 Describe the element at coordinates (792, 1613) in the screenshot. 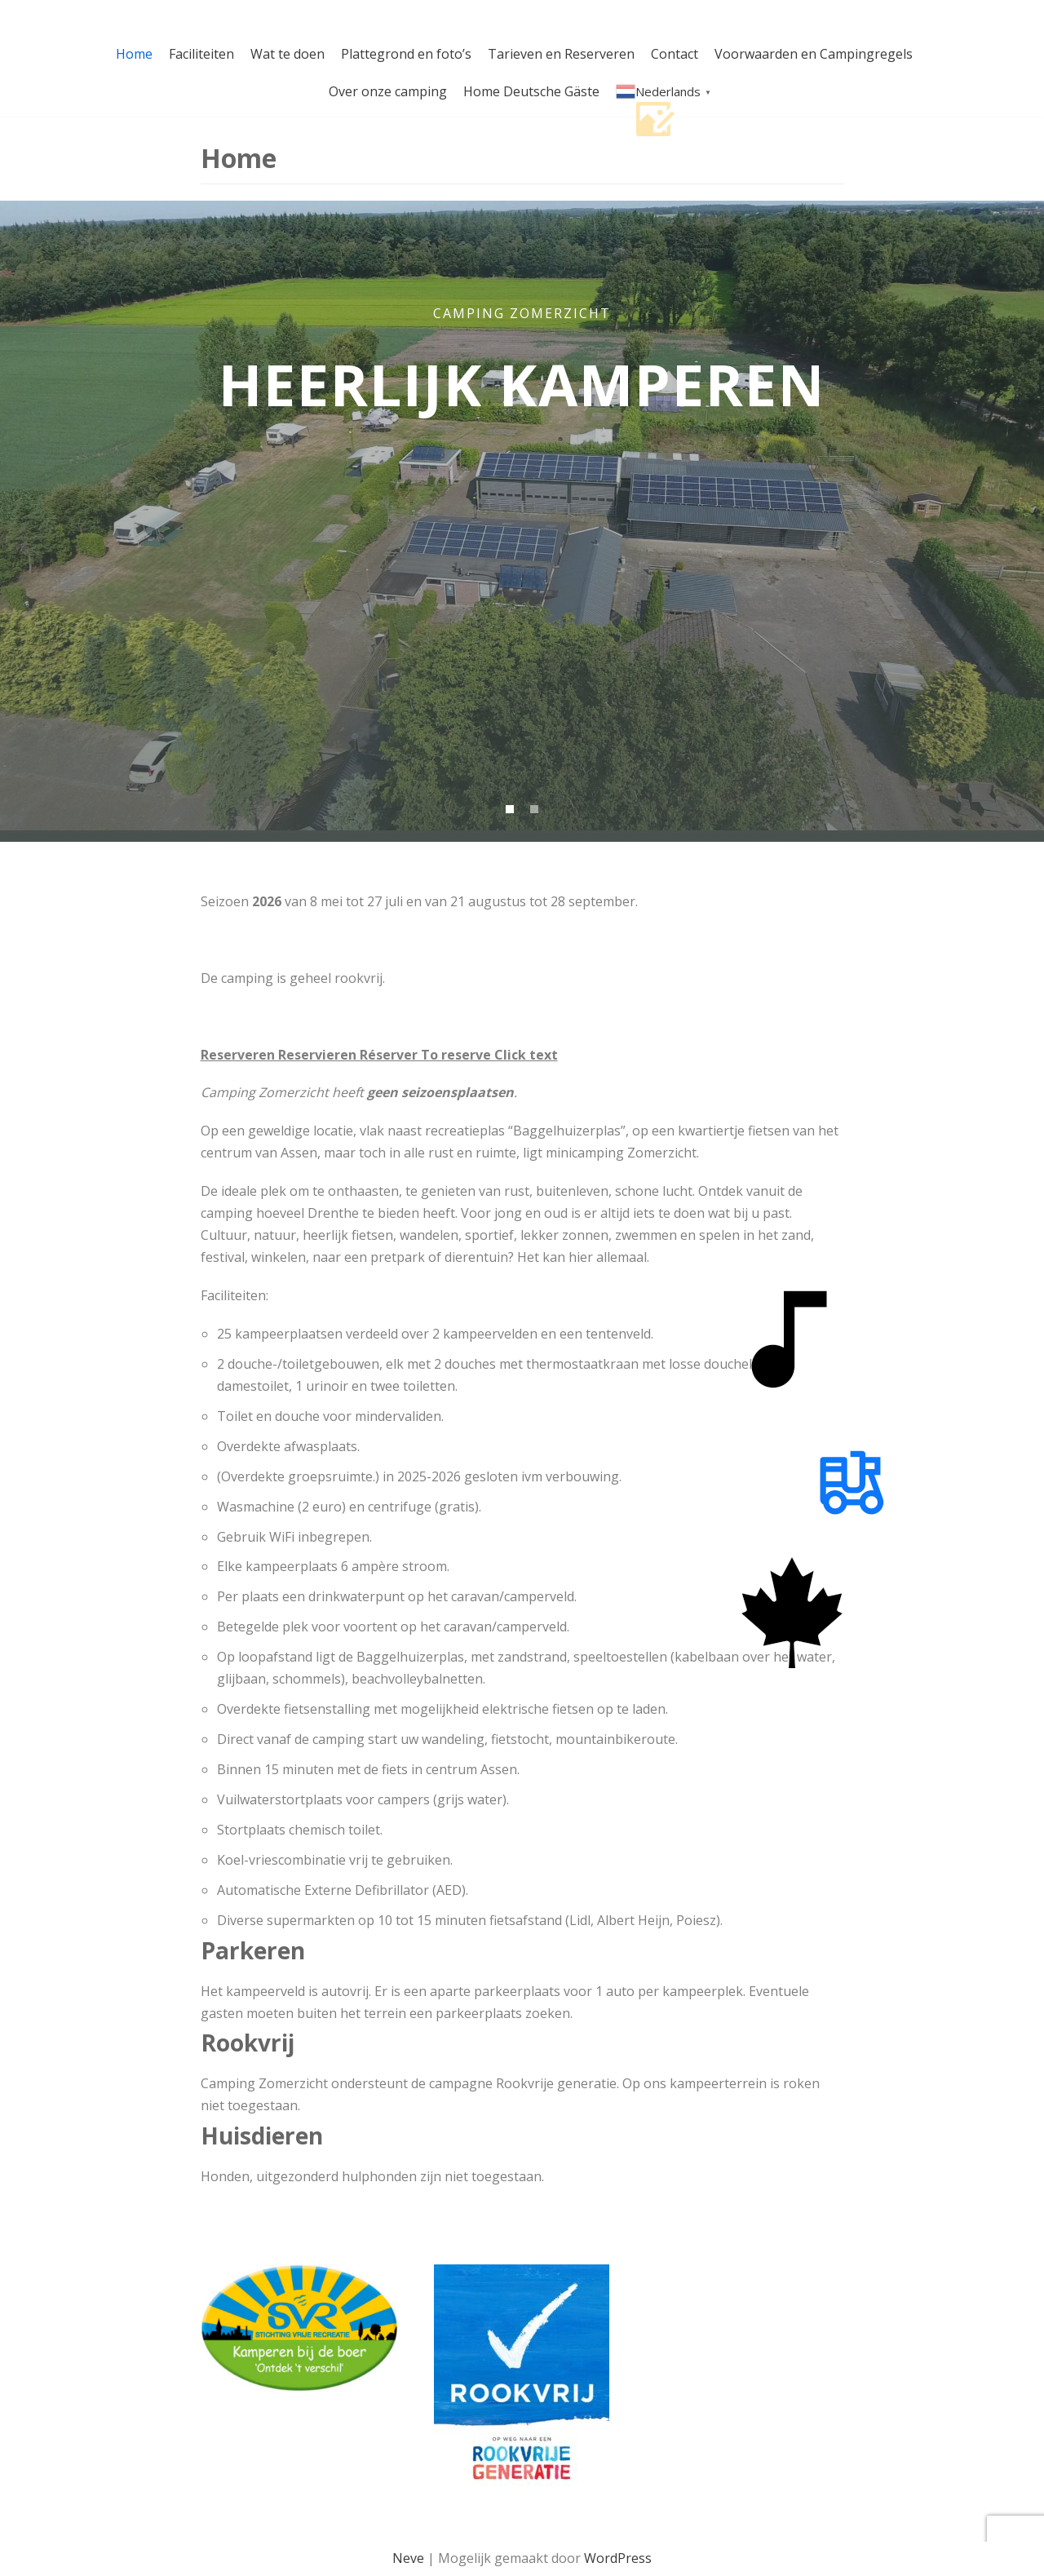

I see `represents Canada or Canadian content` at that location.